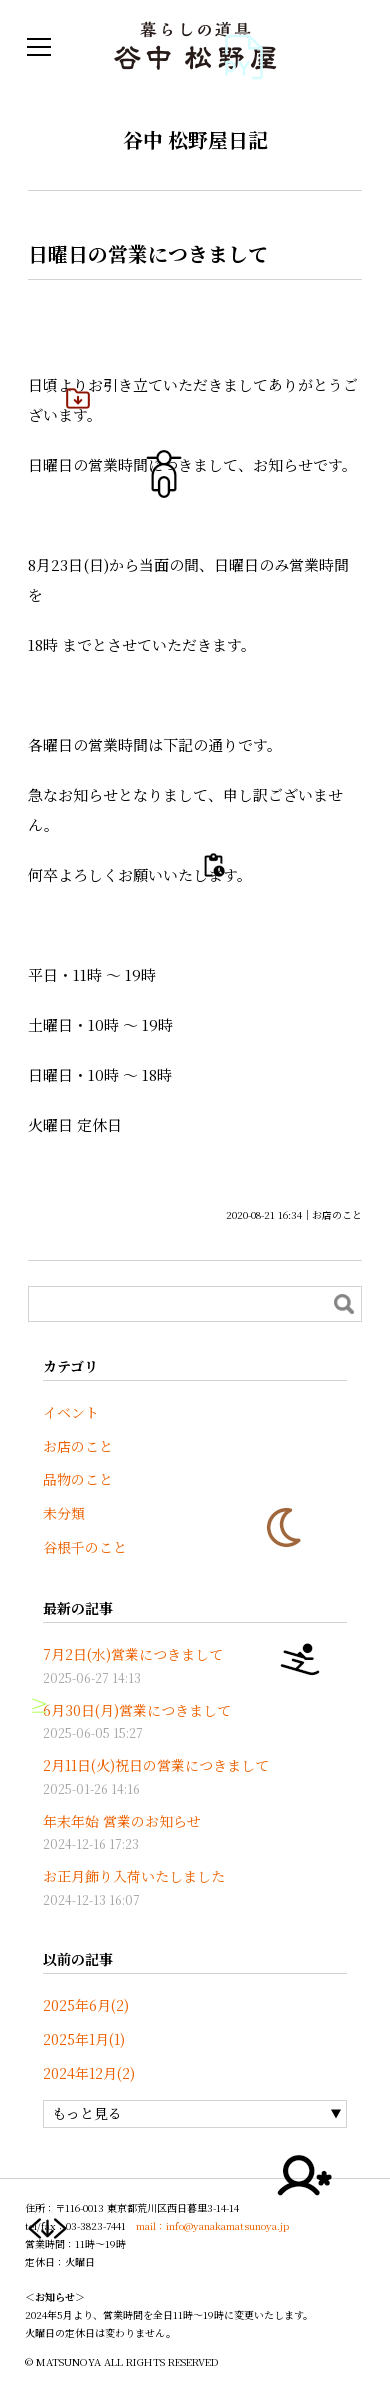 This screenshot has width=390, height=2408. Describe the element at coordinates (47, 2228) in the screenshot. I see `download source code or script files` at that location.